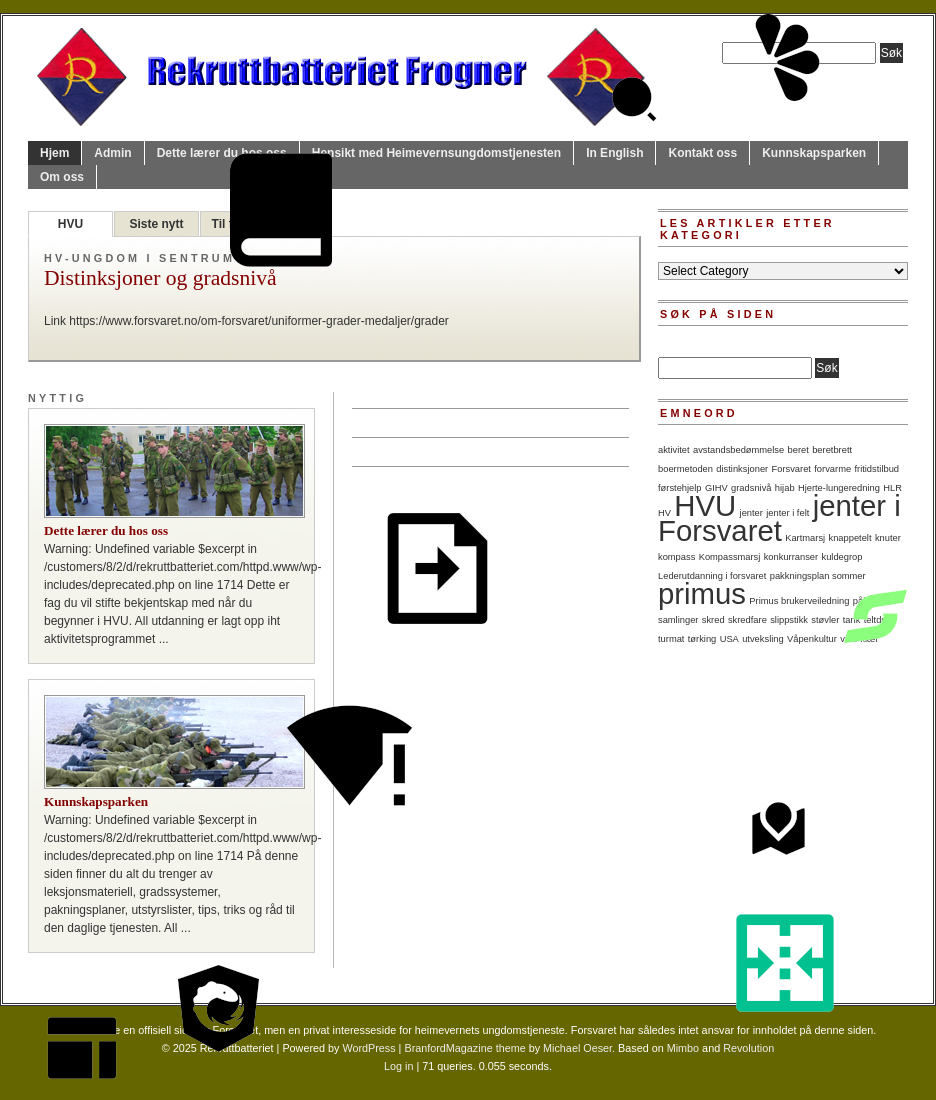 The height and width of the screenshot is (1100, 936). I want to click on speedypage logo, so click(875, 616).